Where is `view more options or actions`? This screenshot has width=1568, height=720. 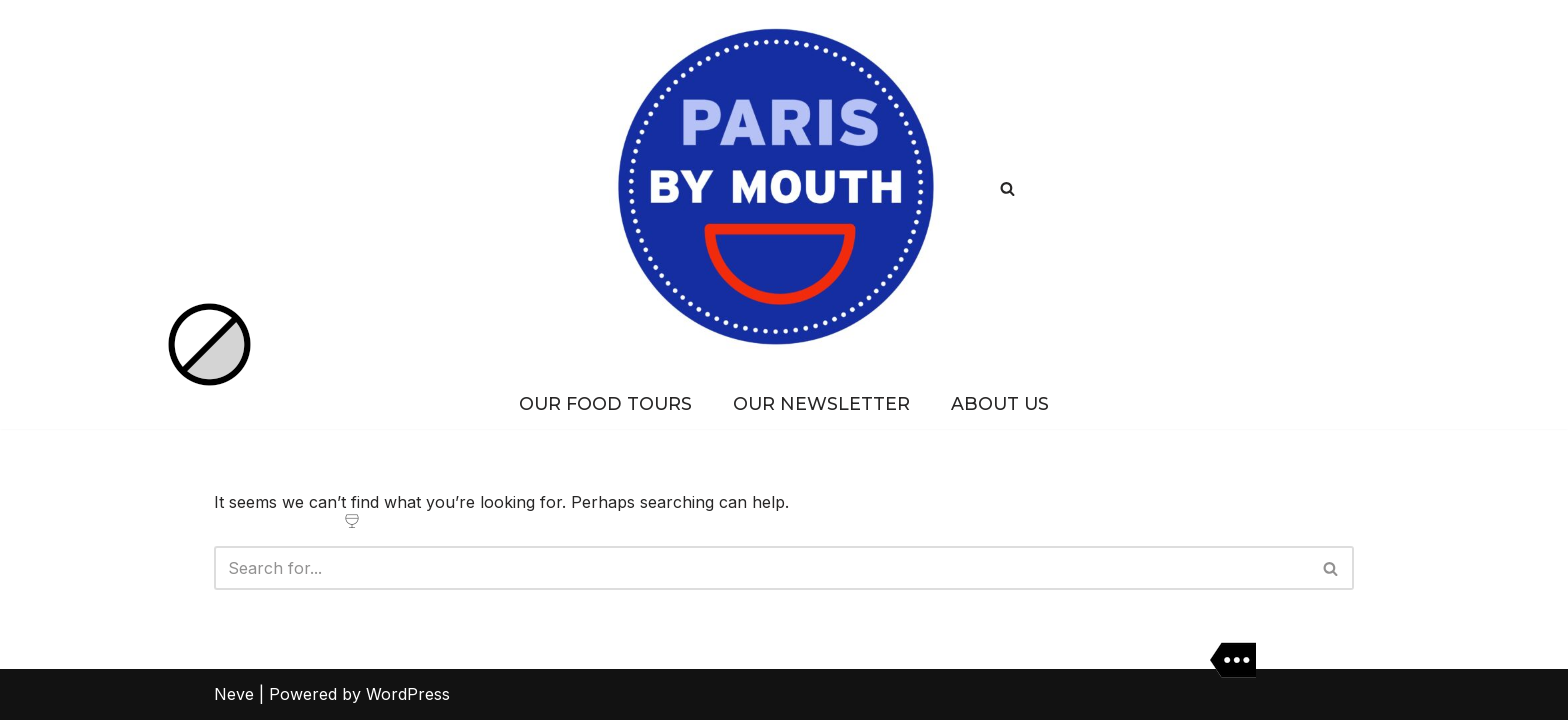 view more options or actions is located at coordinates (1233, 660).